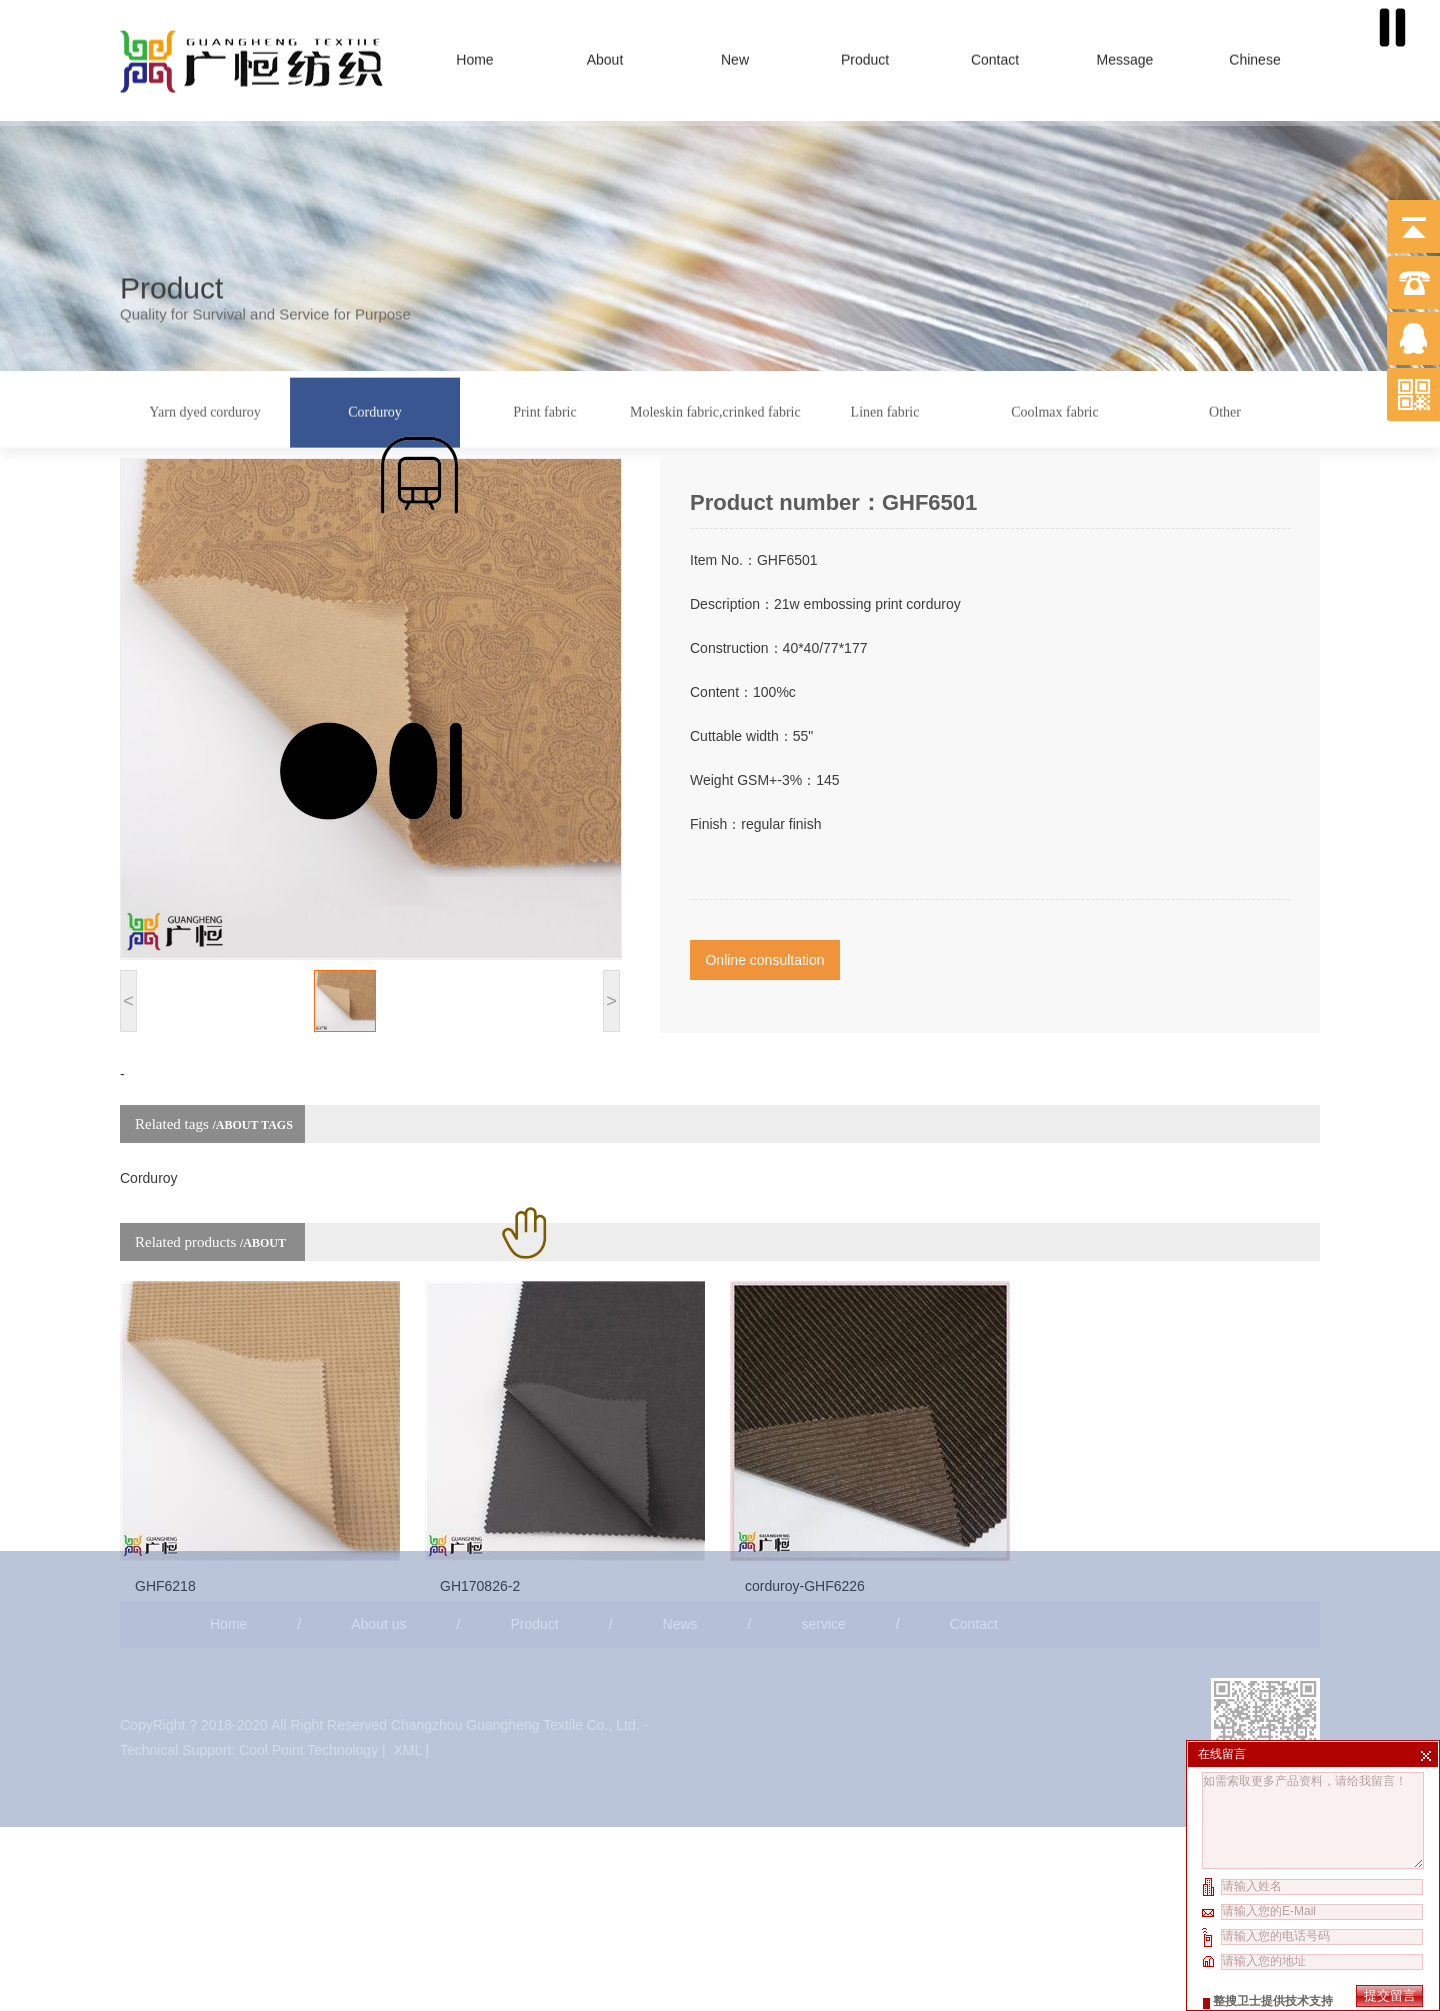 Image resolution: width=1440 pixels, height=2011 pixels. What do you see at coordinates (526, 1233) in the screenshot?
I see `stop or pause an action` at bounding box center [526, 1233].